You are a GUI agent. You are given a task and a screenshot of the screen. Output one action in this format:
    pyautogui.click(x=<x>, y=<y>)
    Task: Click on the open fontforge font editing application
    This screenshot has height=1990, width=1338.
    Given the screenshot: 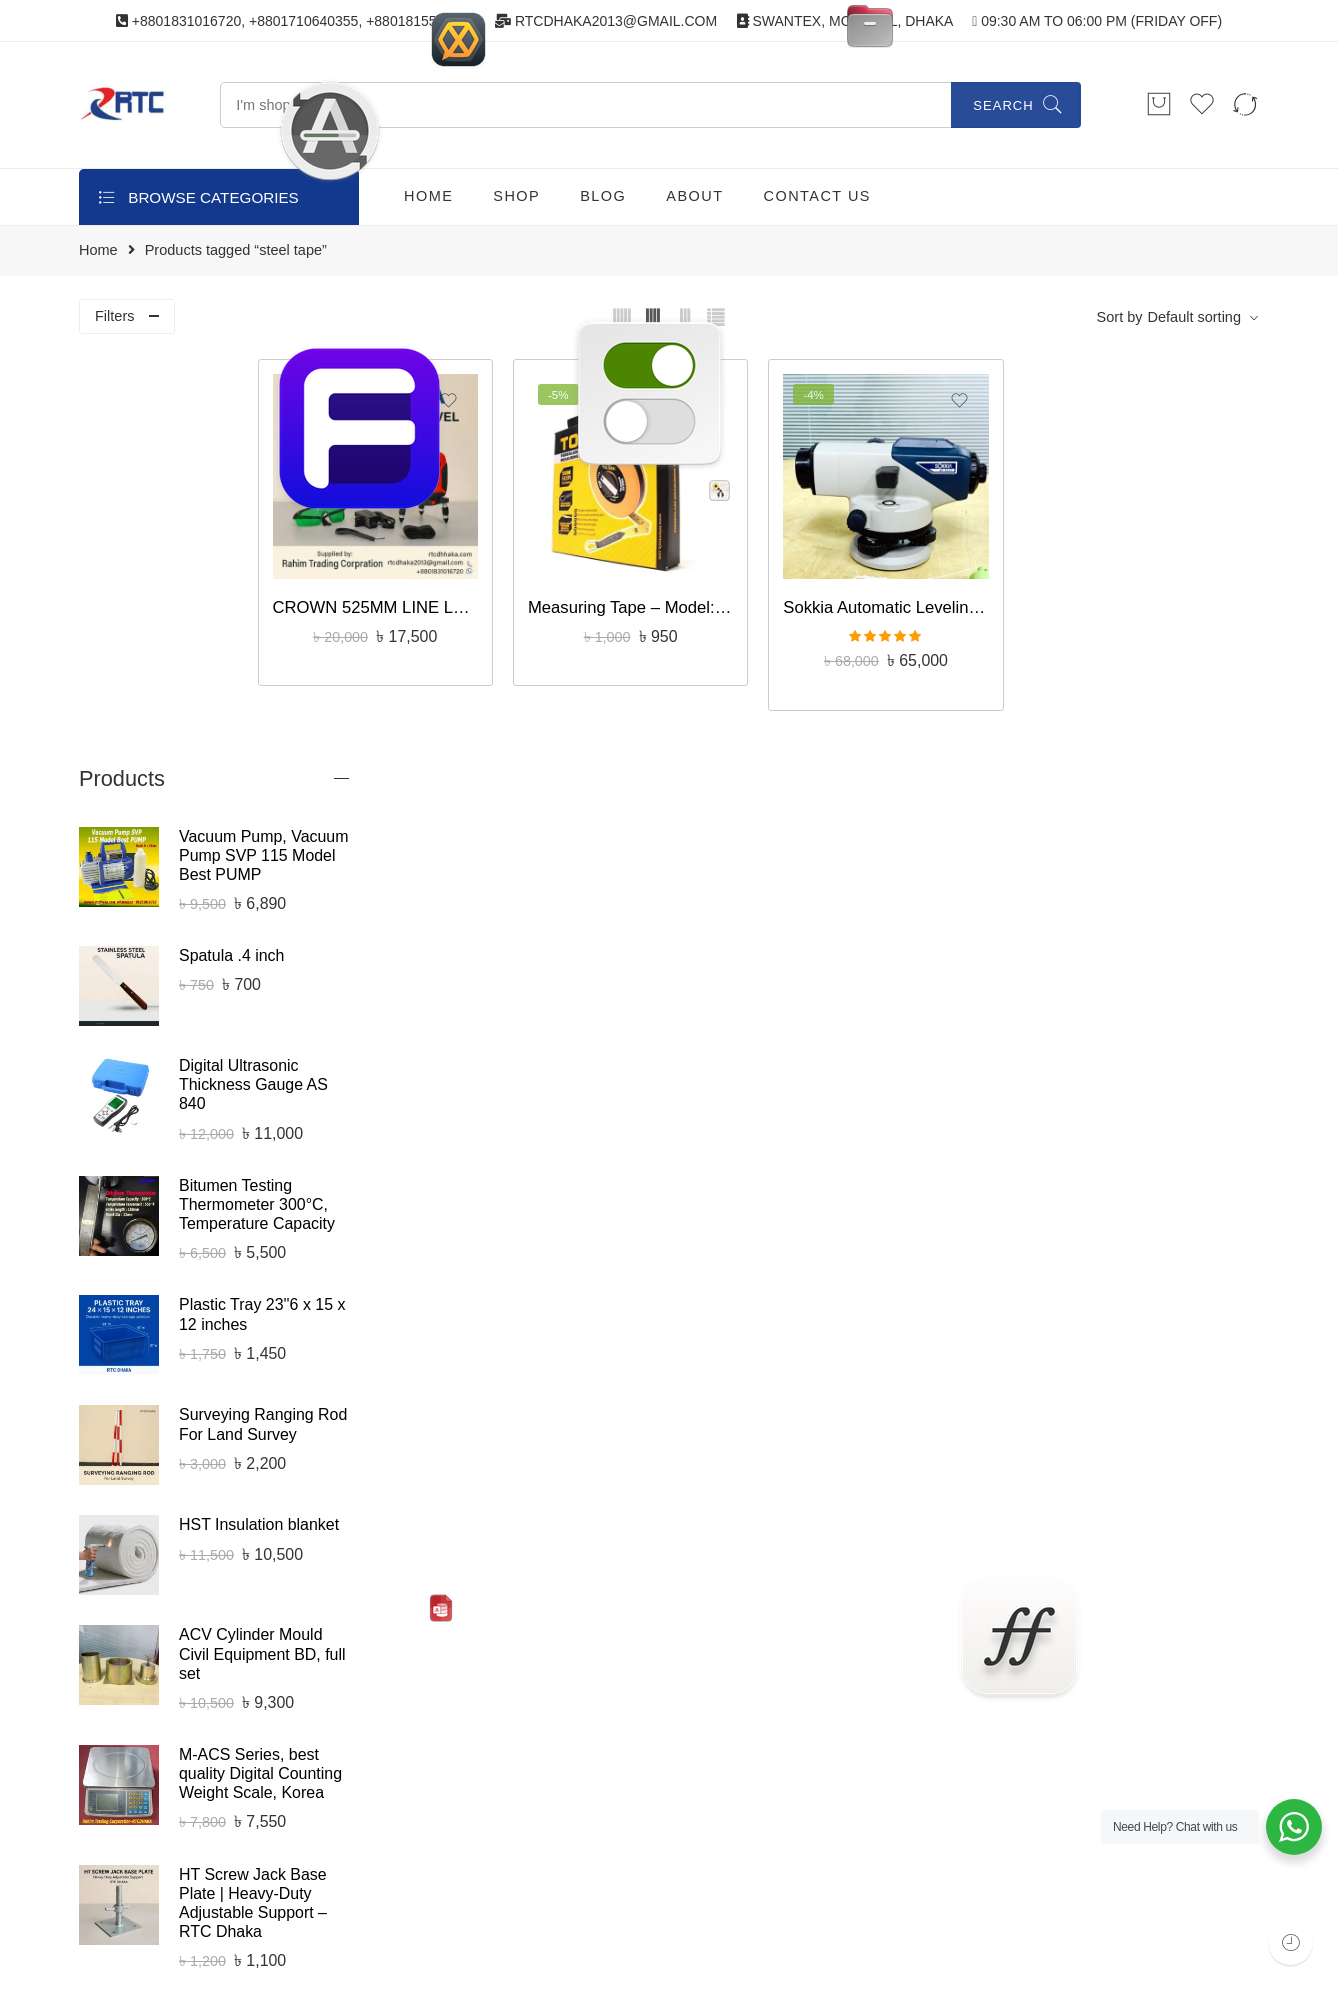 What is the action you would take?
    pyautogui.click(x=1019, y=1636)
    